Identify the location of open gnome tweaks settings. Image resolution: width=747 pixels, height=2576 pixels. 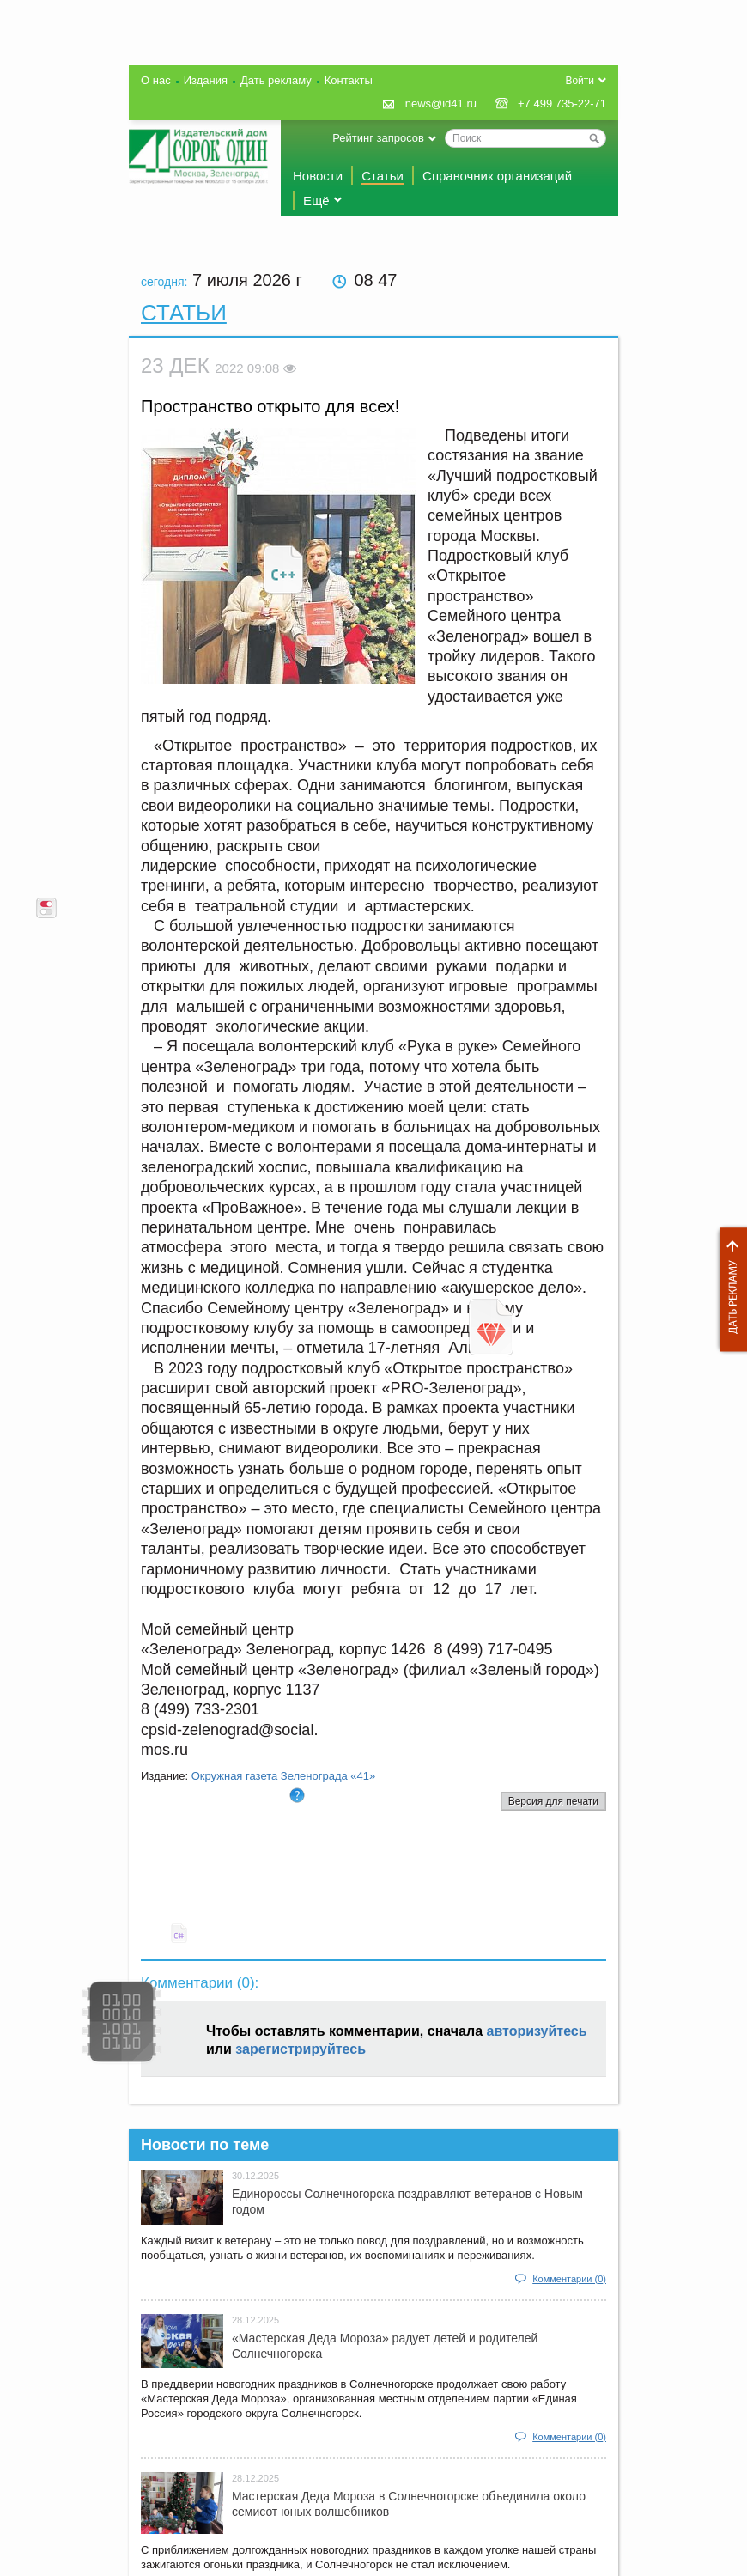
(46, 908).